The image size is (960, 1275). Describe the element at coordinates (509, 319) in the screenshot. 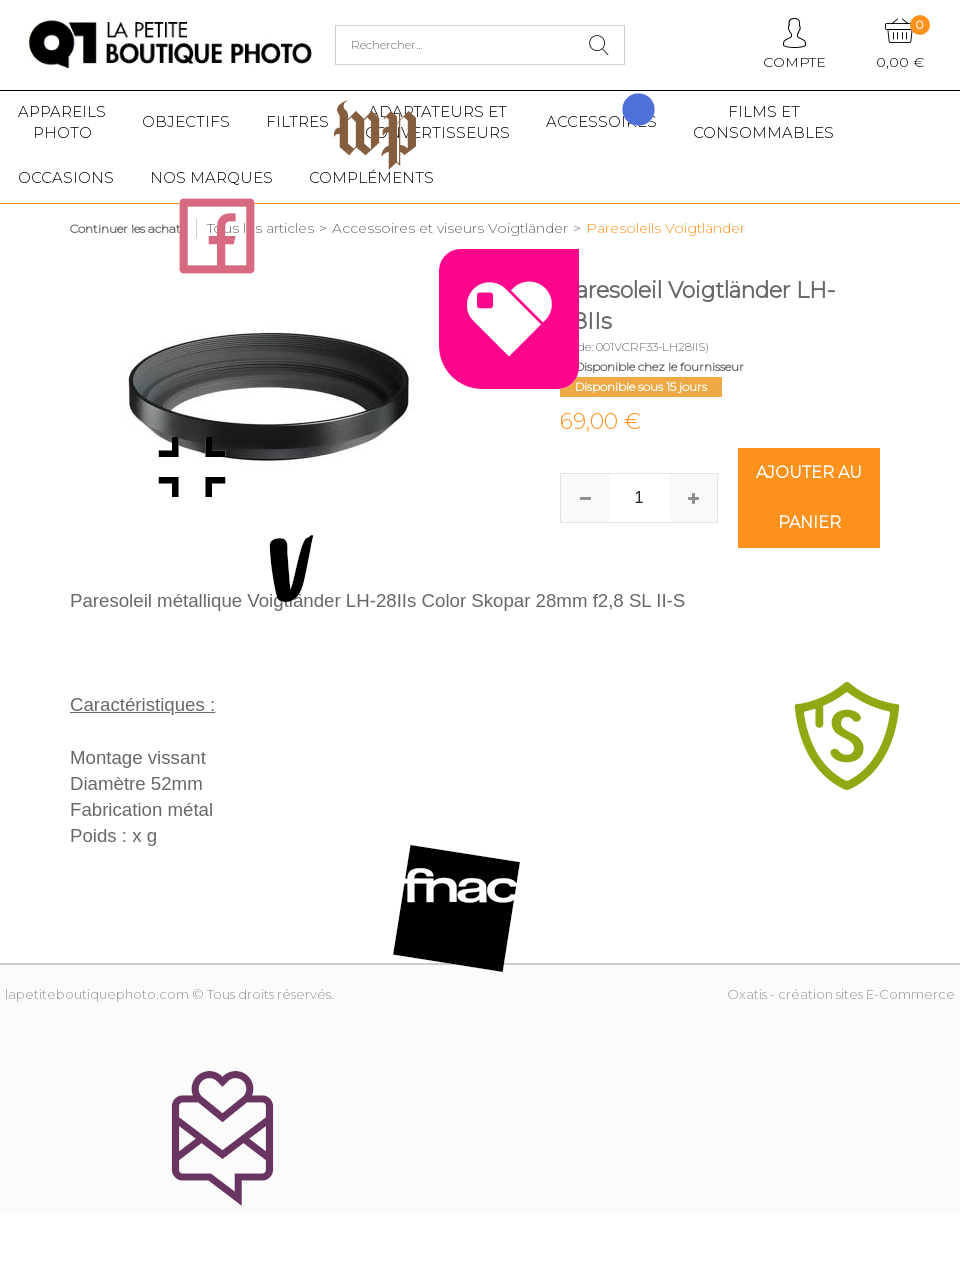

I see `visit payhip website or storefront` at that location.